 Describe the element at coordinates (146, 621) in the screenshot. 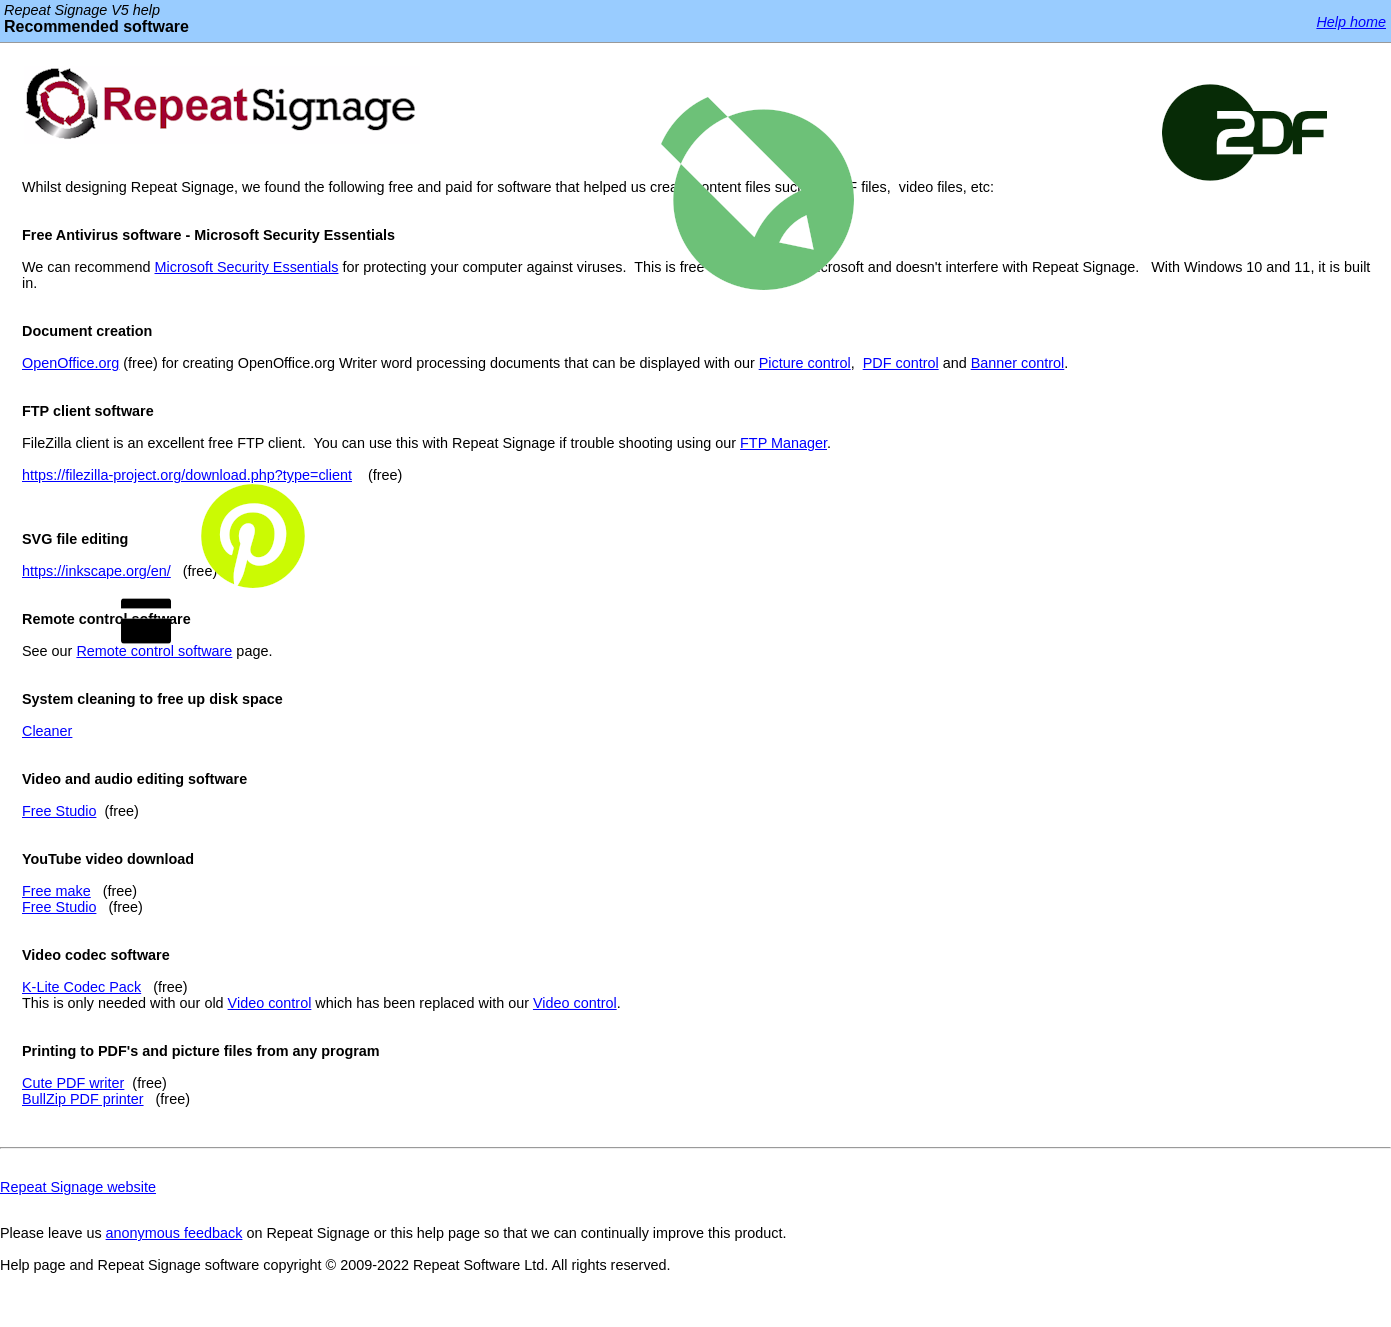

I see `access payment methods` at that location.